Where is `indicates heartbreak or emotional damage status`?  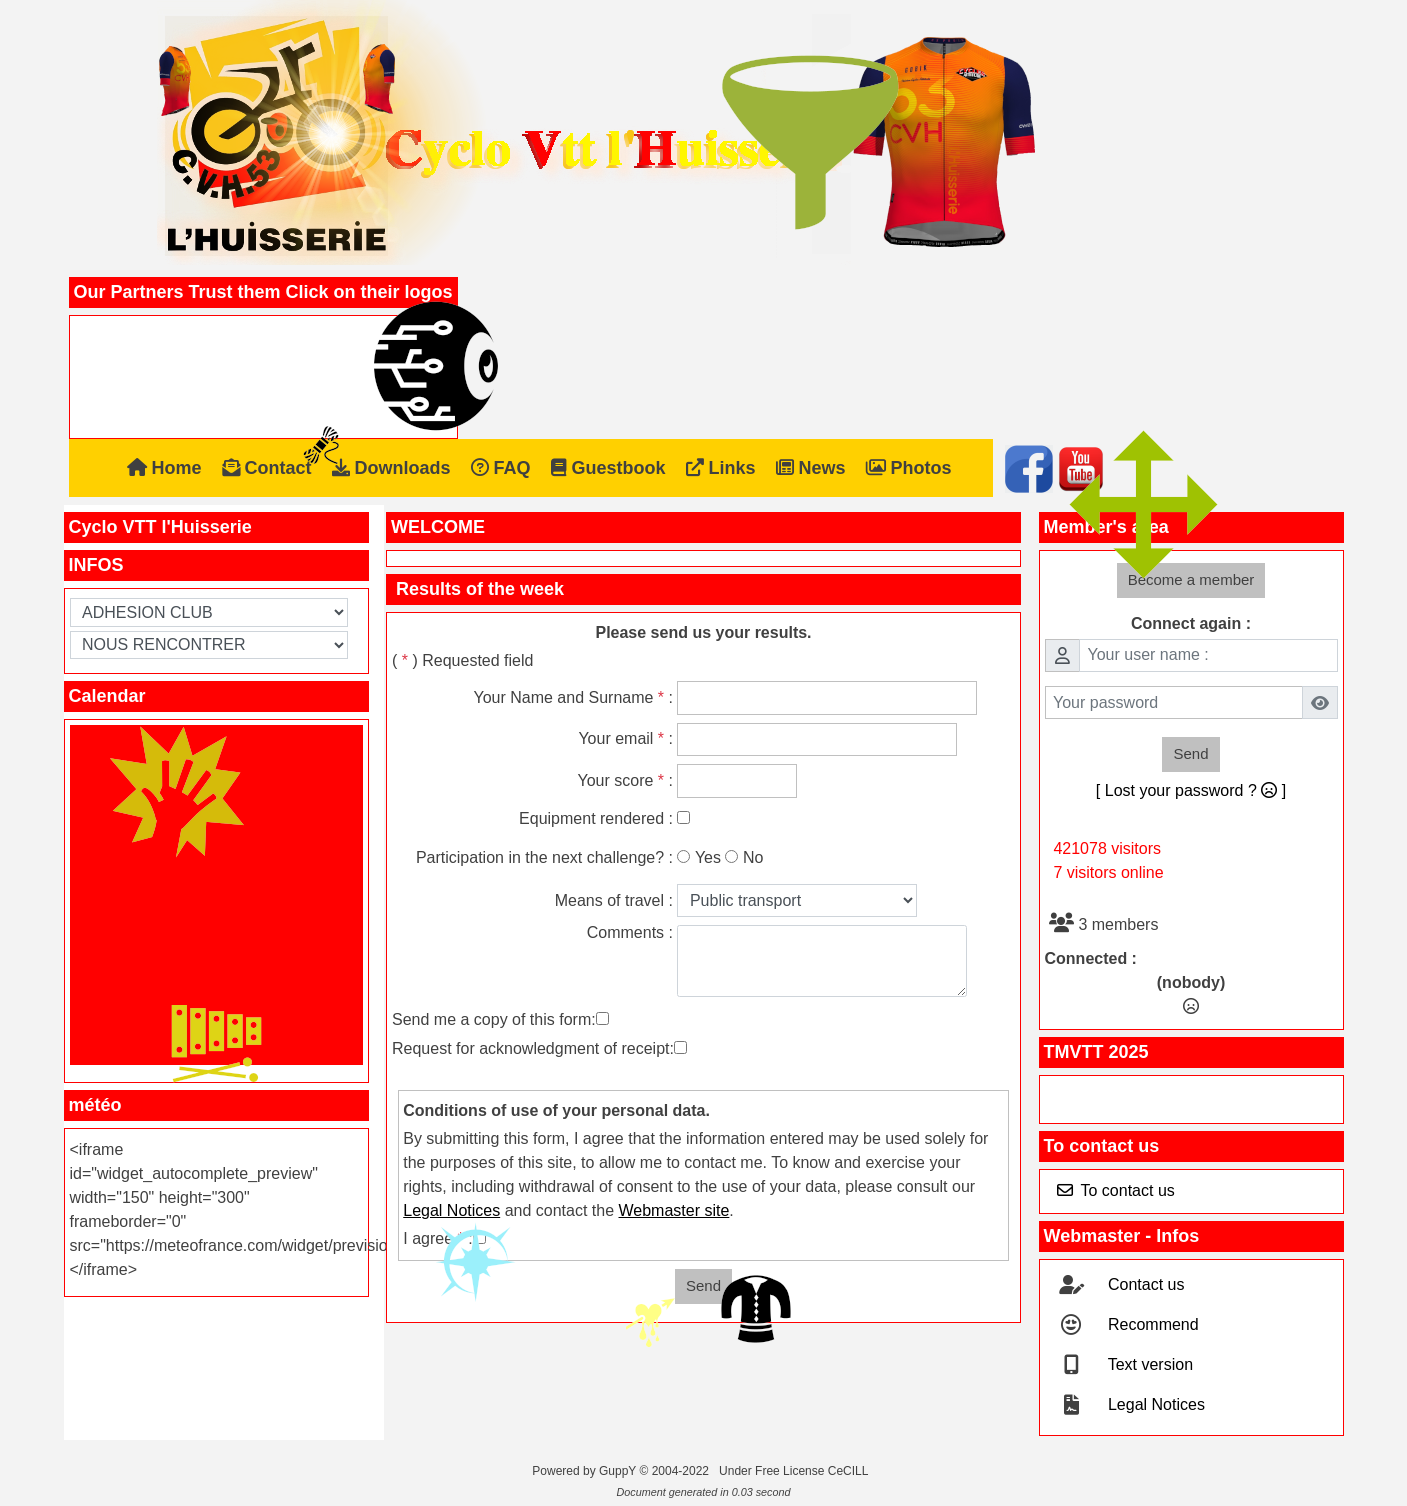 indicates heartbreak or emotional damage status is located at coordinates (650, 1322).